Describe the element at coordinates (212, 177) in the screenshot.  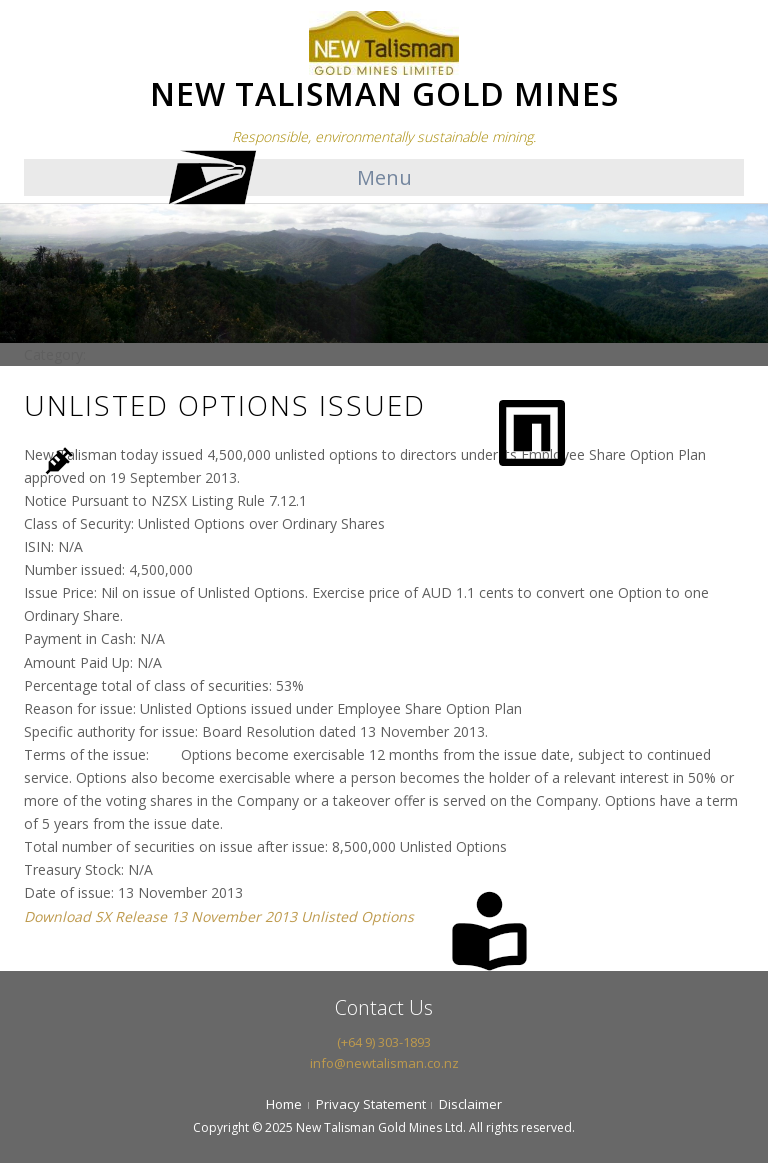
I see `united states postal service logo` at that location.